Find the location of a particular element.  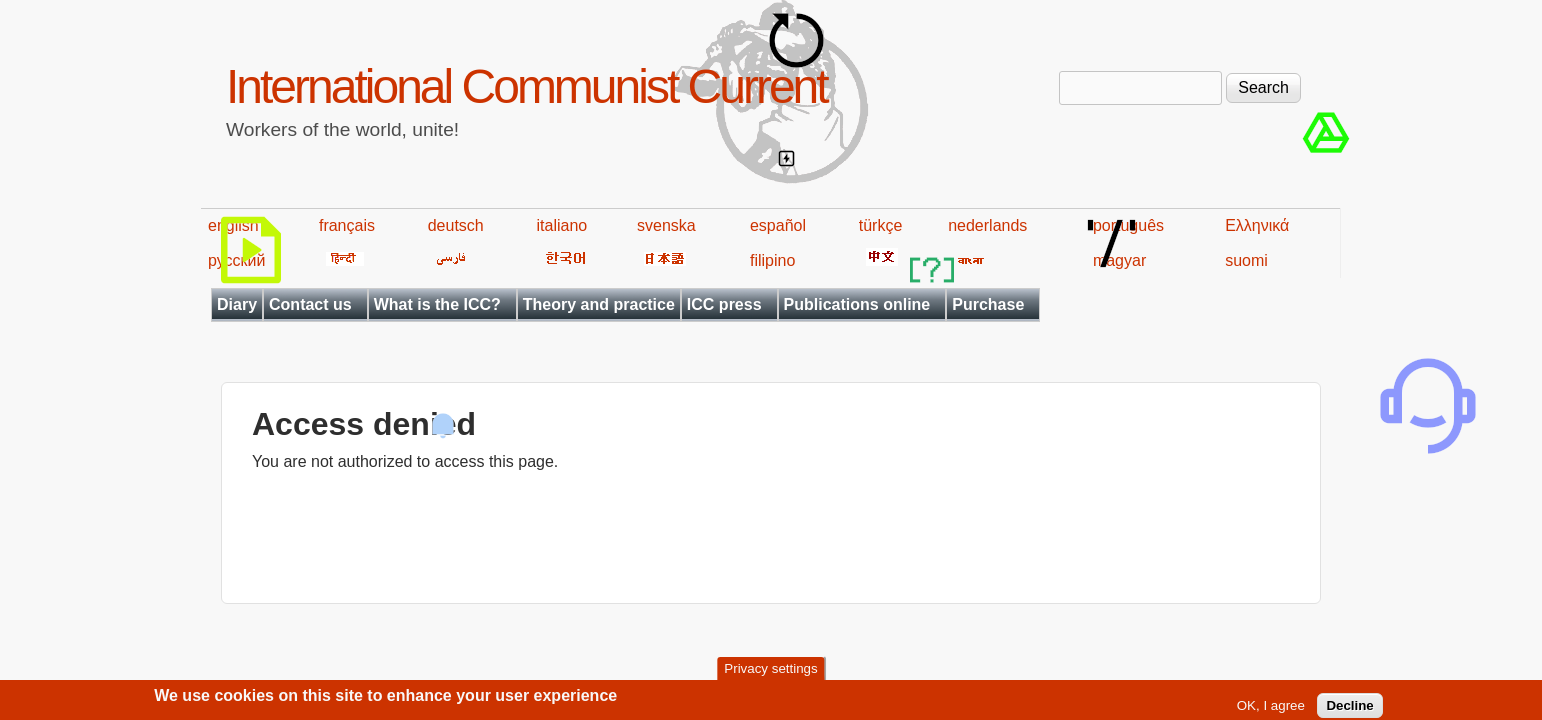

reset or refresh to original state is located at coordinates (796, 40).